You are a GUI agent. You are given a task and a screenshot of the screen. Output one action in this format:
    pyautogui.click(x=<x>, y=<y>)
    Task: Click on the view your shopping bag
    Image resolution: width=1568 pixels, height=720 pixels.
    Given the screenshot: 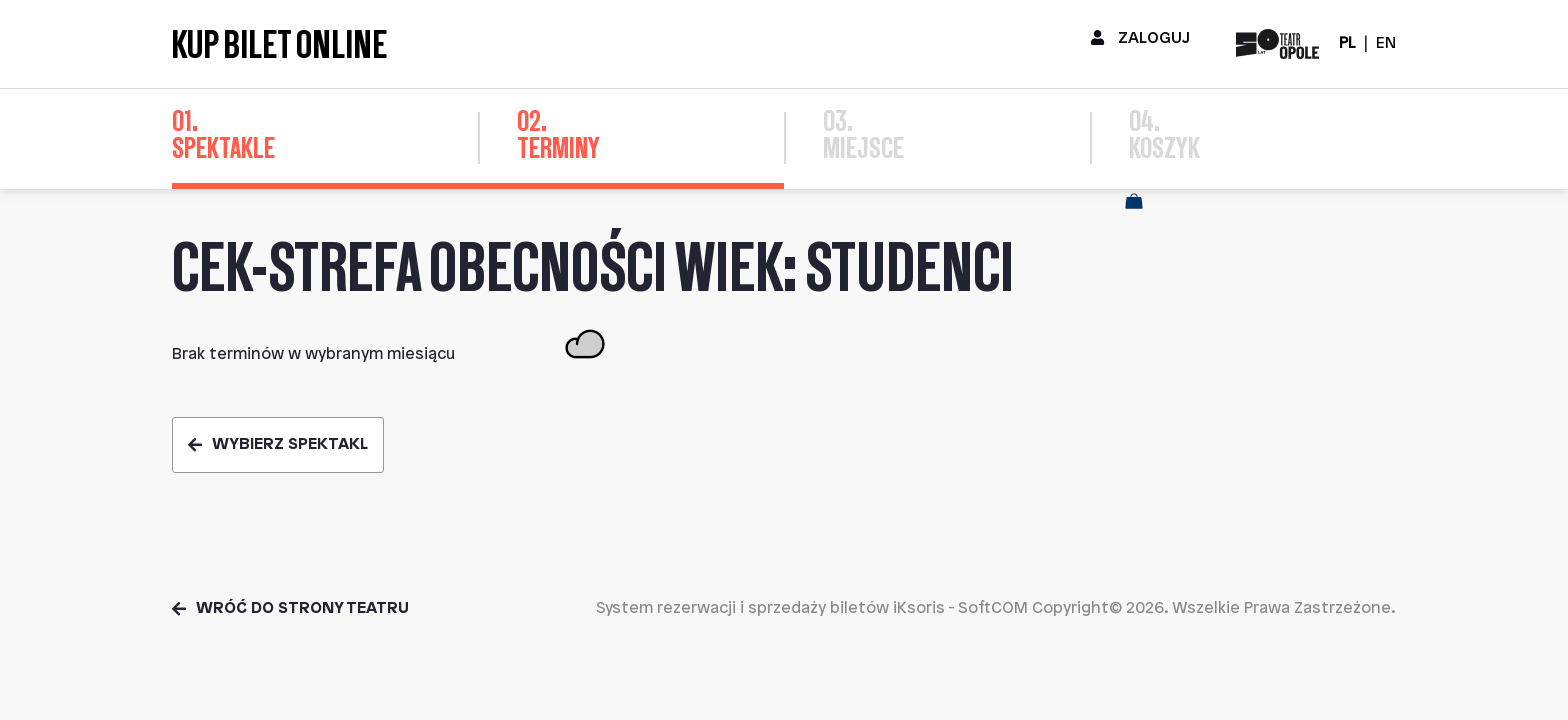 What is the action you would take?
    pyautogui.click(x=1134, y=202)
    